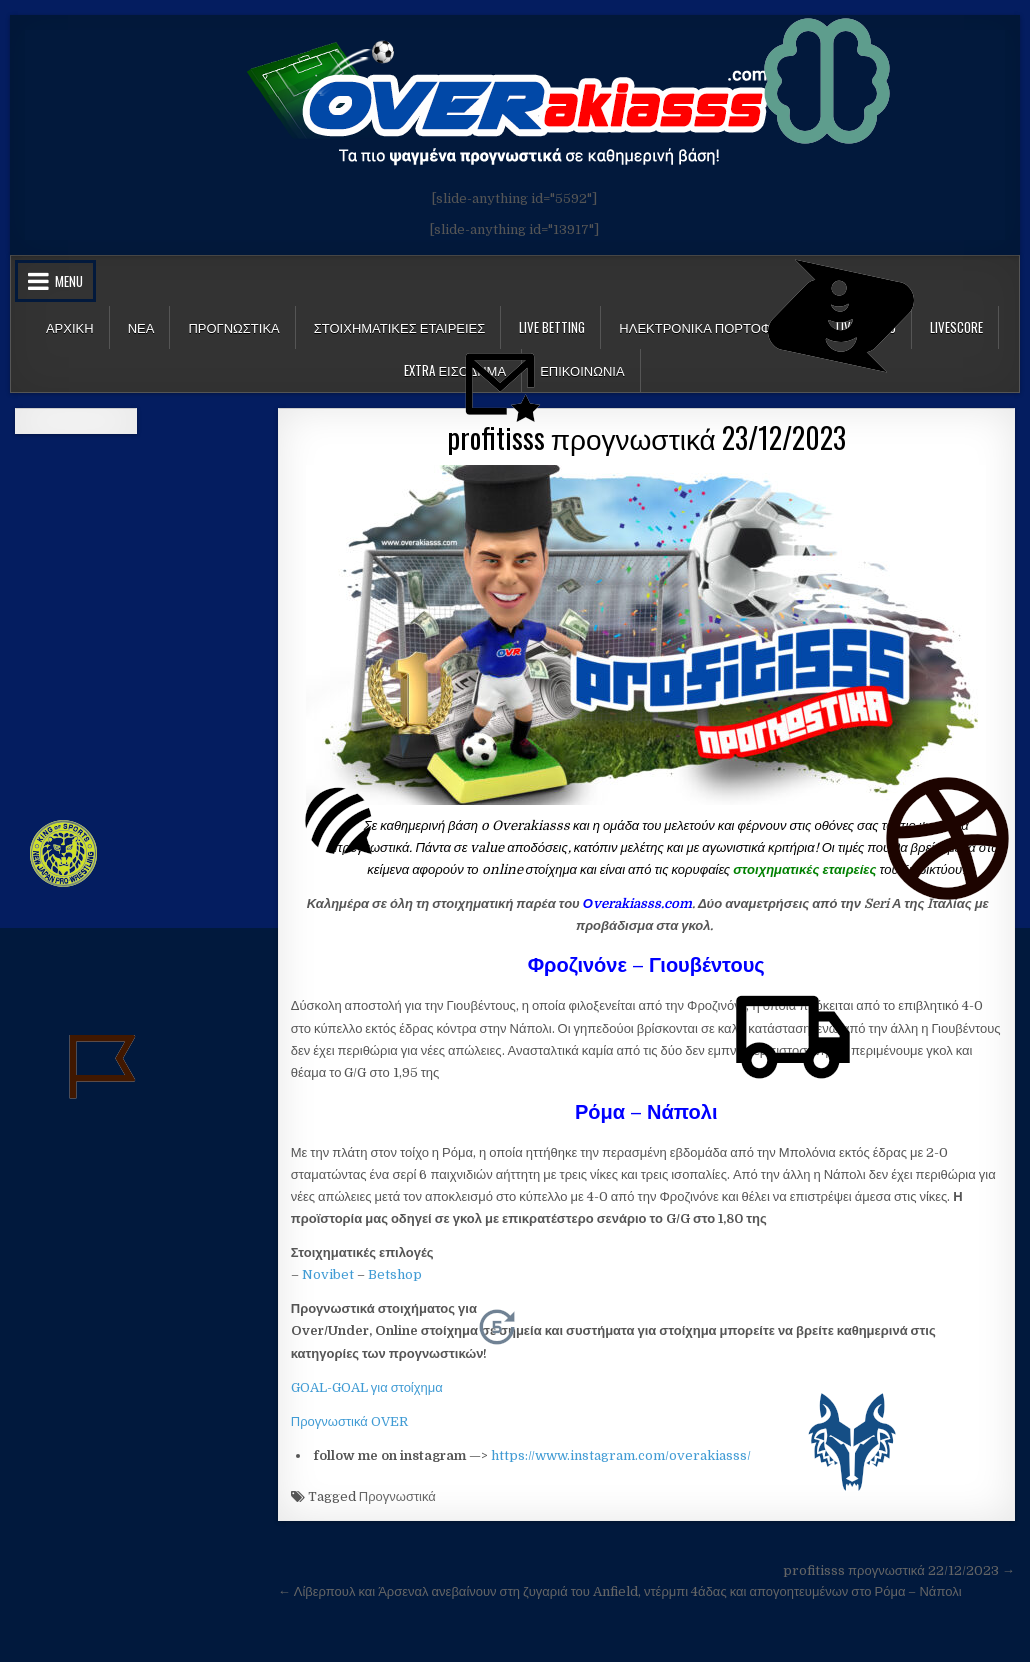 This screenshot has height=1662, width=1030. I want to click on open the Boost mobile app, so click(841, 316).